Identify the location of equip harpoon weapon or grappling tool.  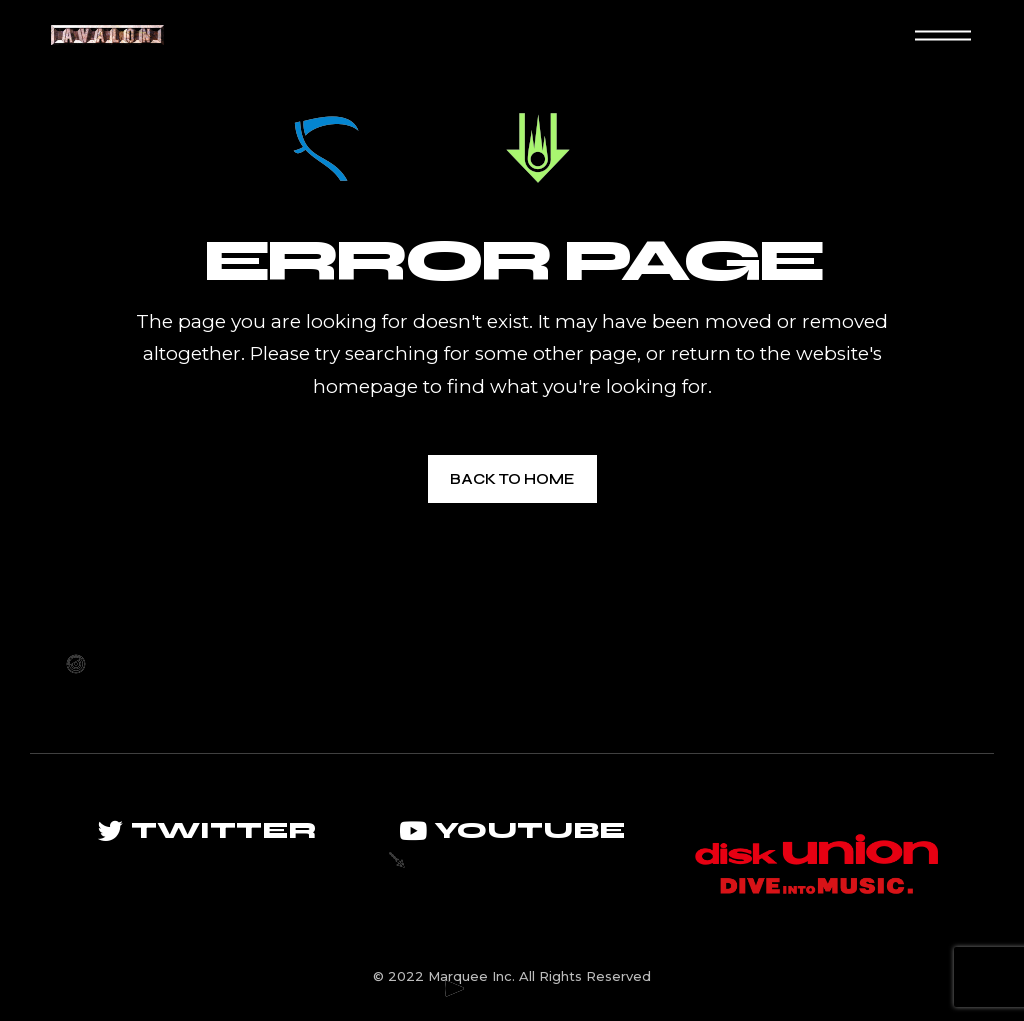
(397, 860).